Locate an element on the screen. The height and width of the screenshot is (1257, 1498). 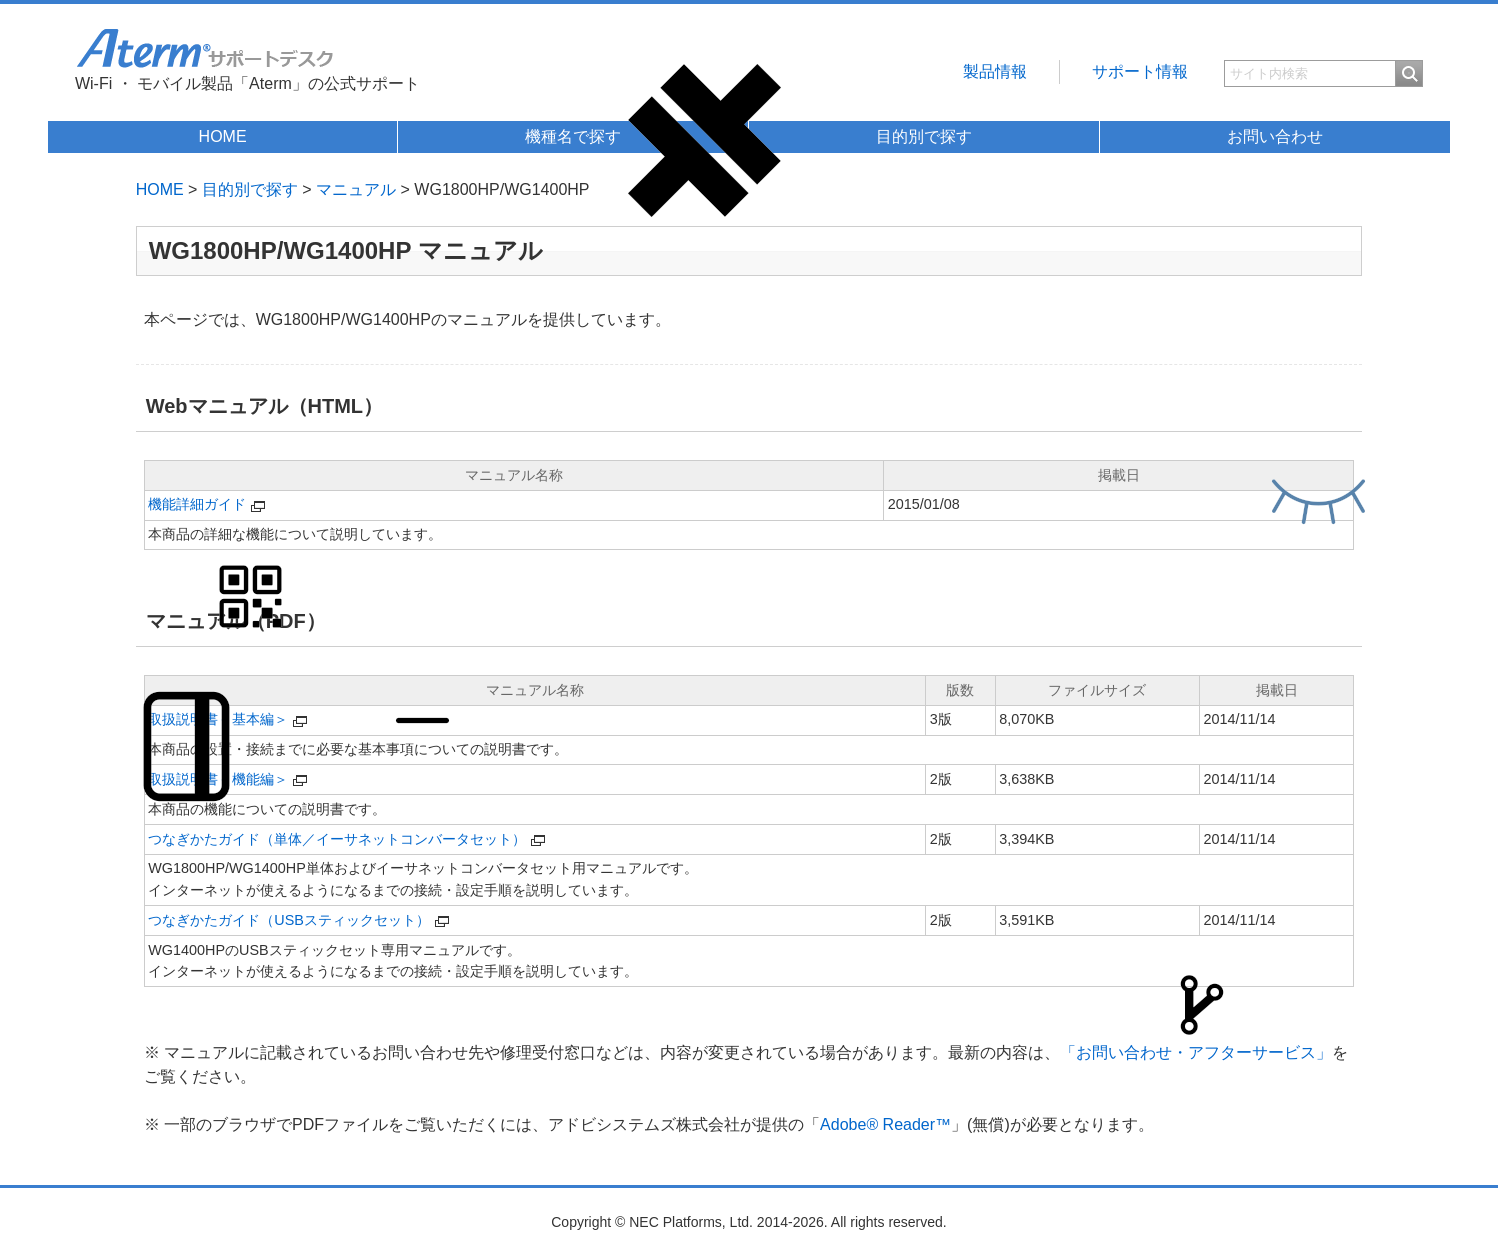
open your journal or diary is located at coordinates (186, 746).